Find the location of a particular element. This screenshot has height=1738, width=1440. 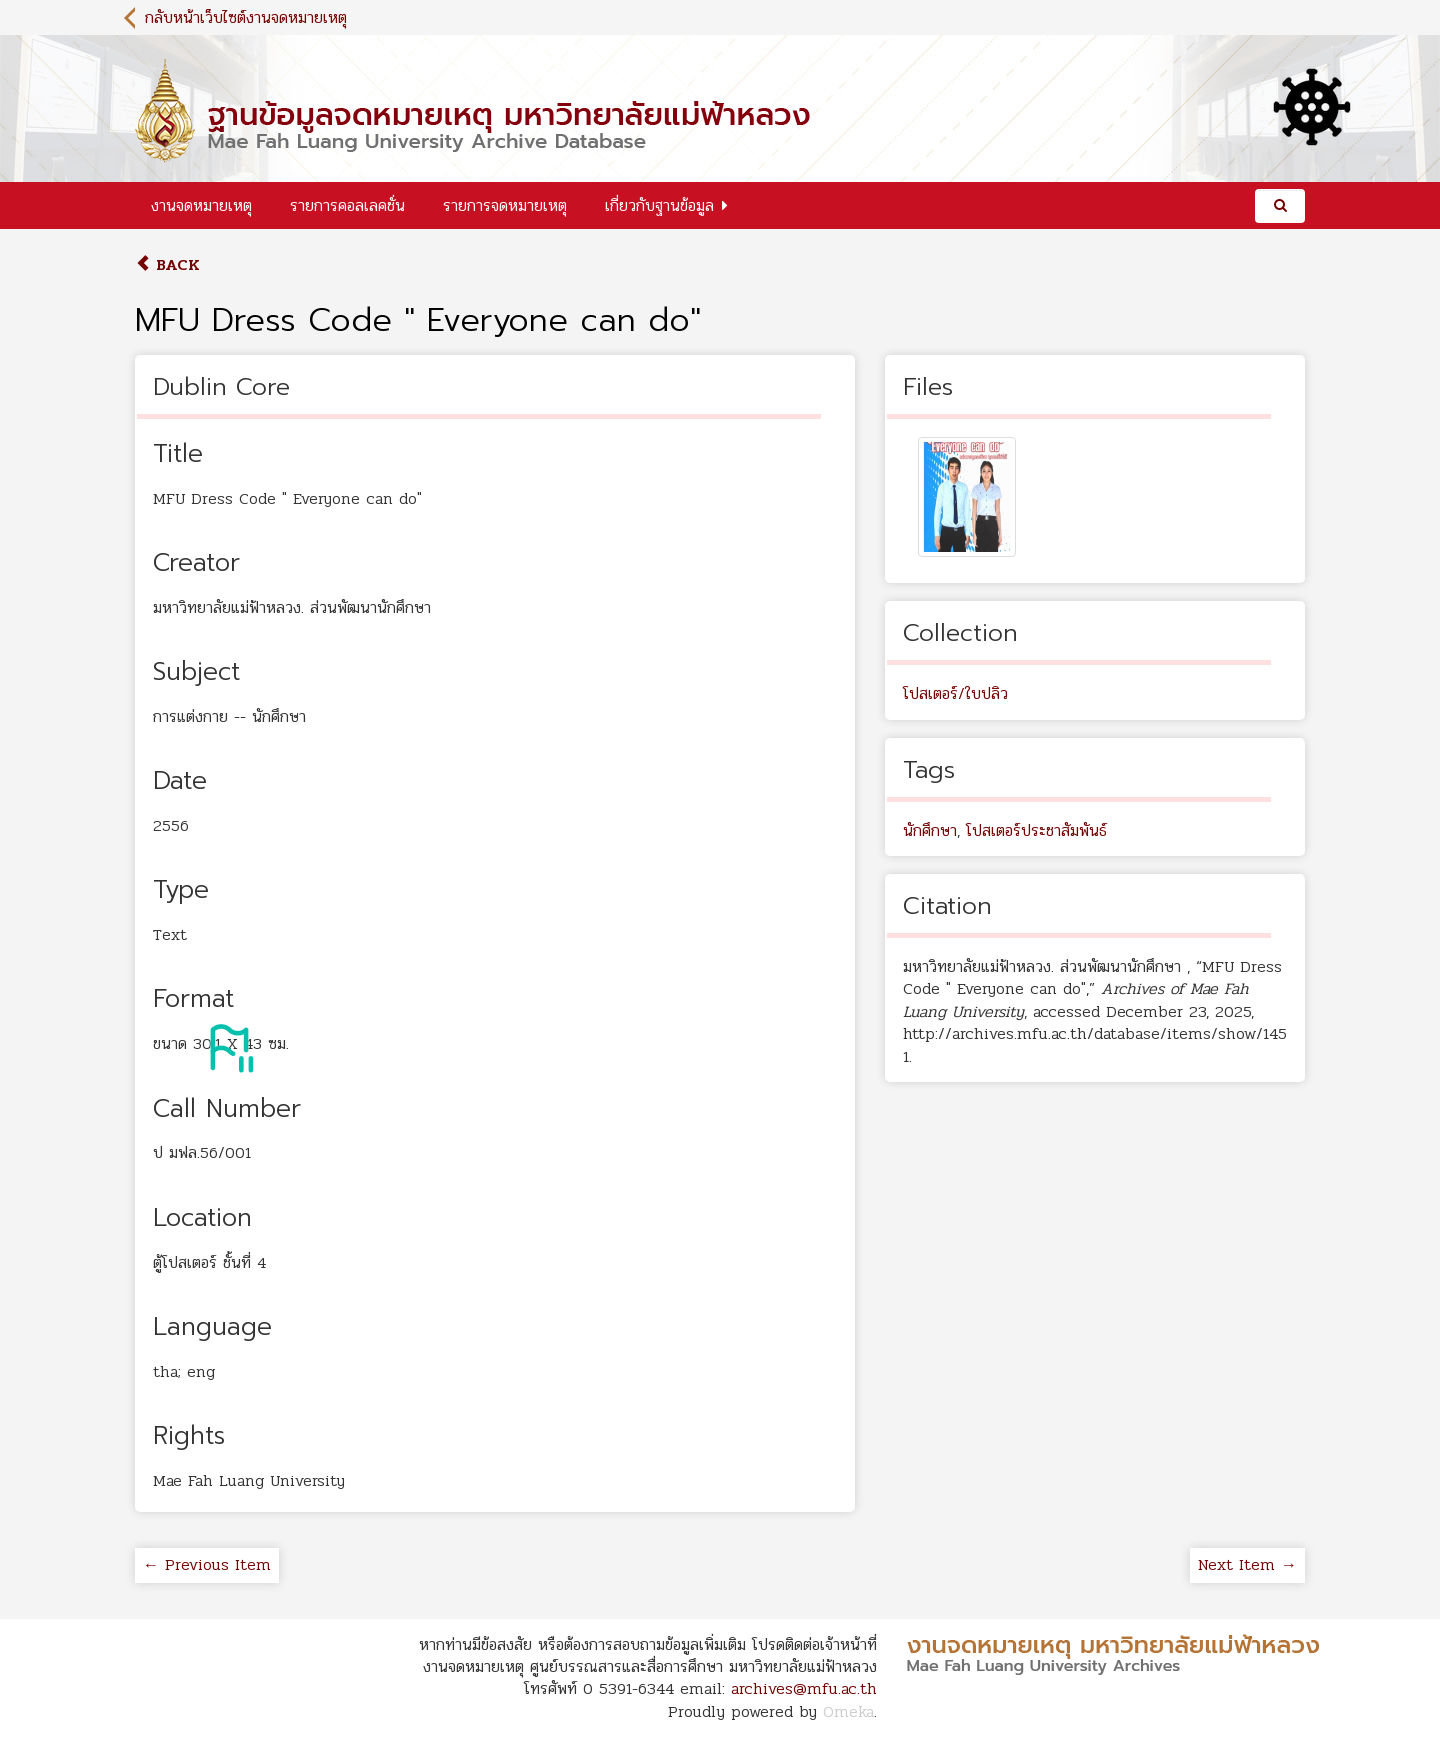

view covid-19 health information is located at coordinates (1312, 107).